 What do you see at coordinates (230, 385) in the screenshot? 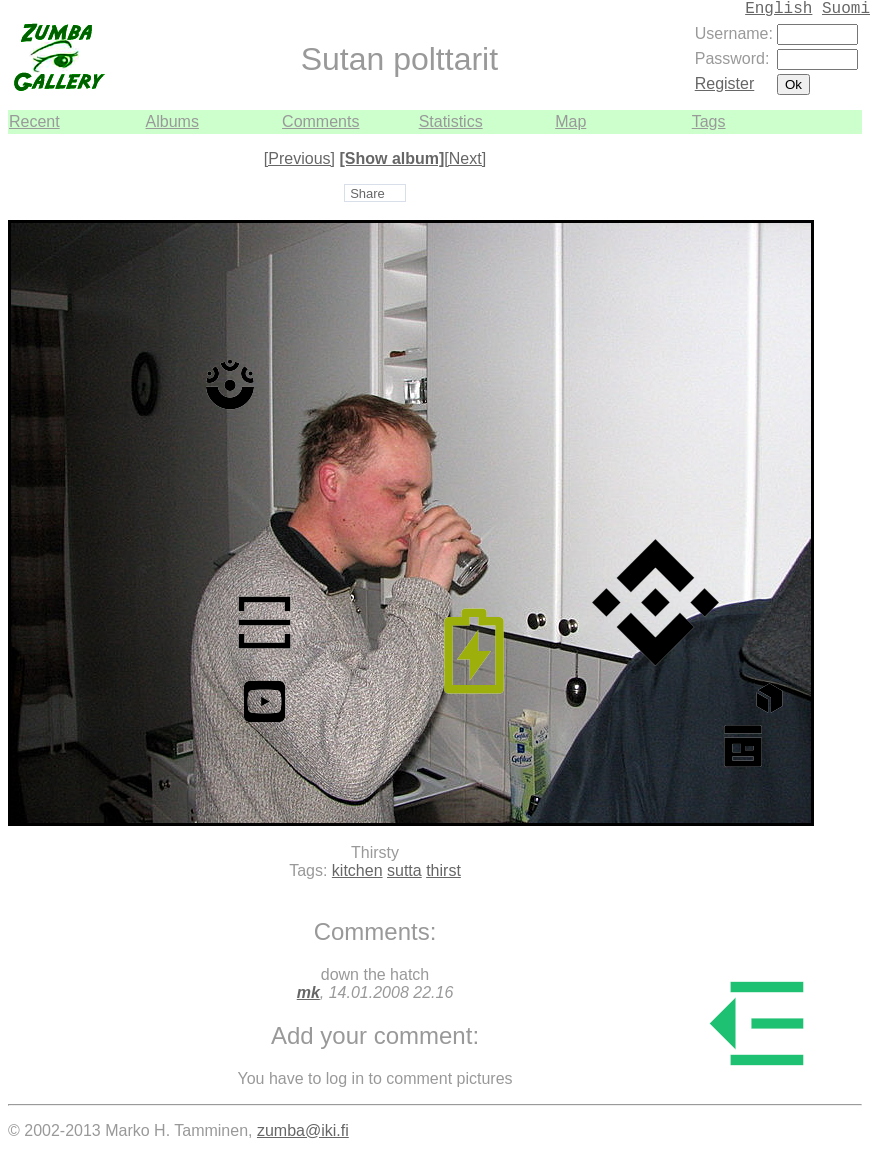
I see `open screenpal screen recording app` at bounding box center [230, 385].